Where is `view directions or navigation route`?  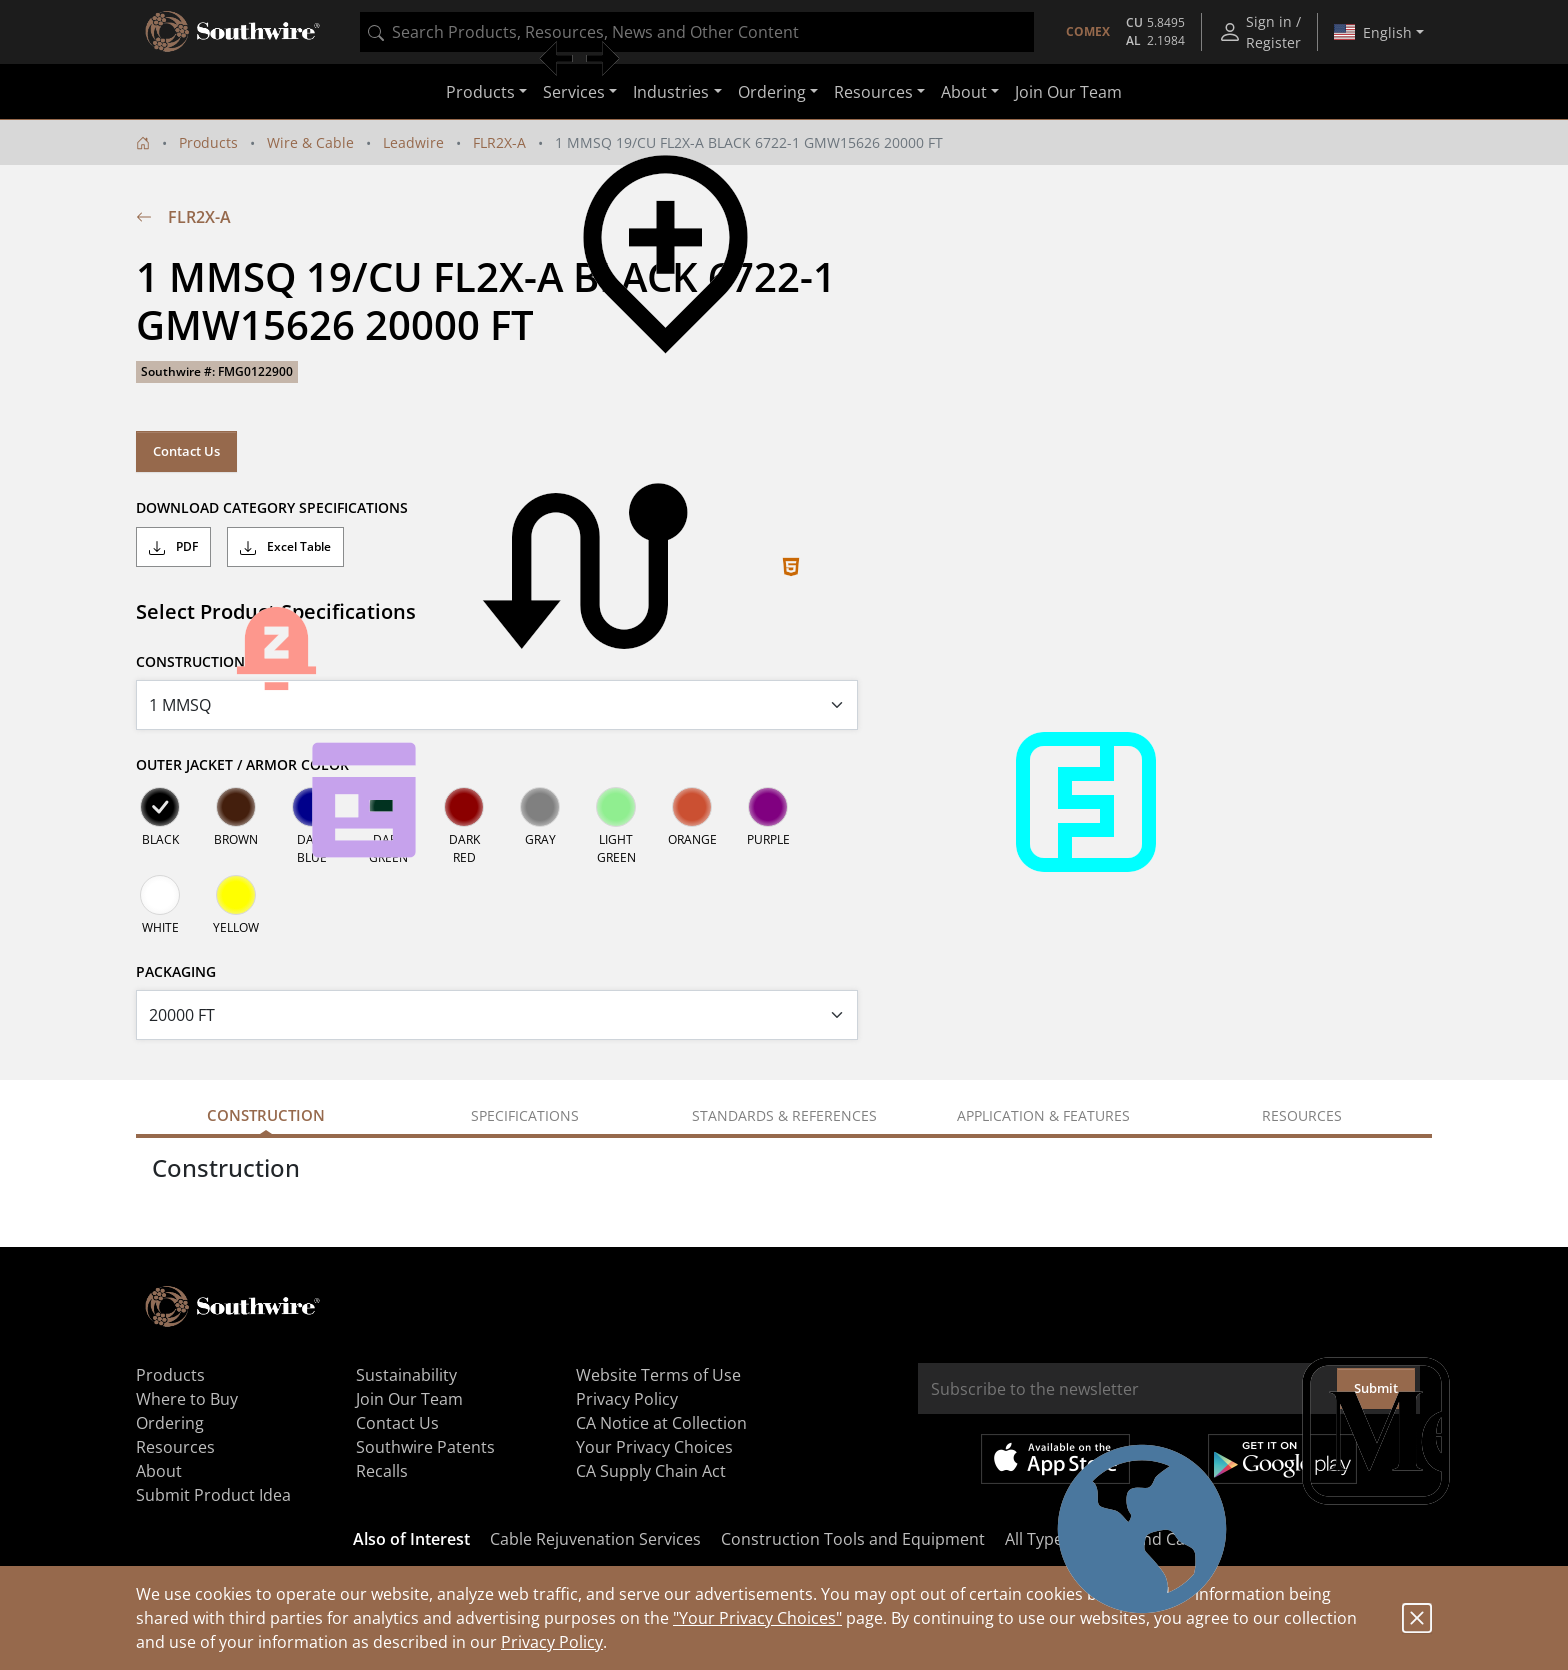
view directions or navigation route is located at coordinates (590, 571).